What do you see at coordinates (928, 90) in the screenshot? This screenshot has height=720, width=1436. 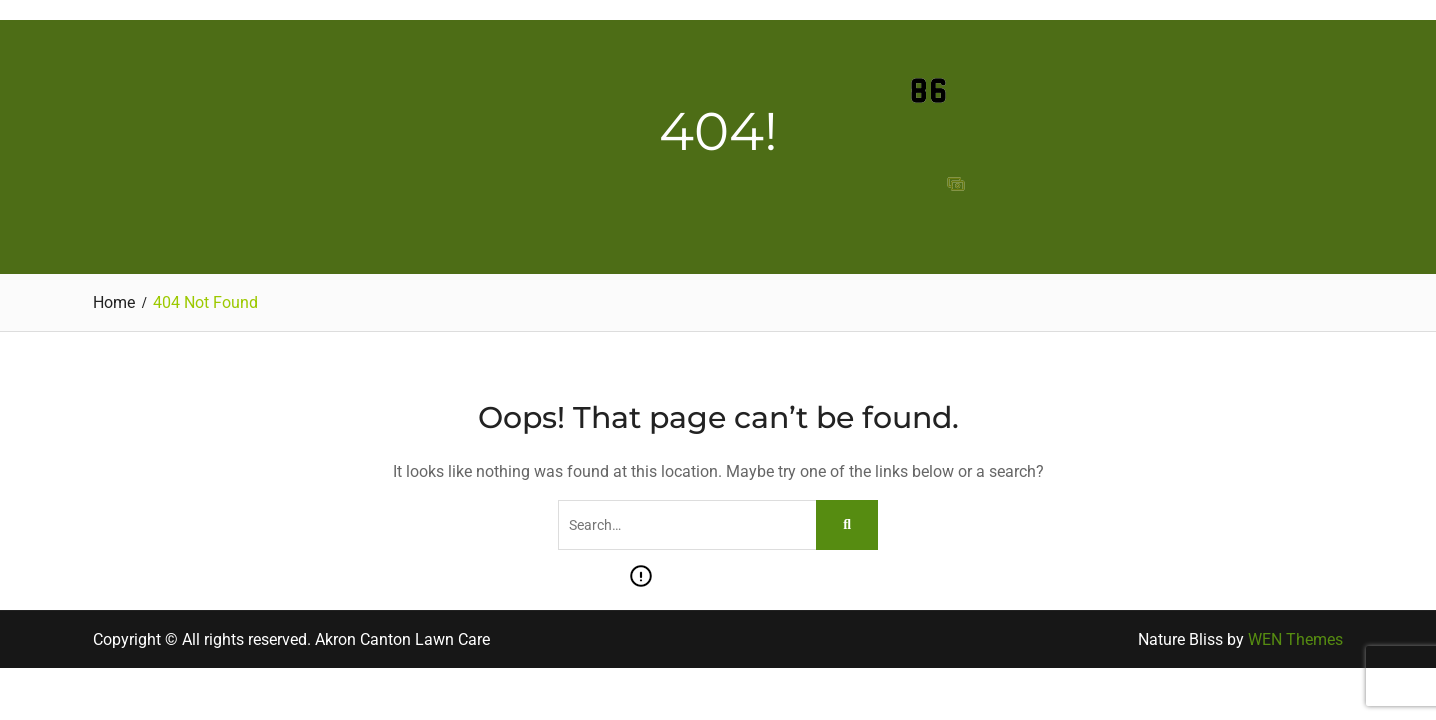 I see `displays the number 86 as a label or counter` at bounding box center [928, 90].